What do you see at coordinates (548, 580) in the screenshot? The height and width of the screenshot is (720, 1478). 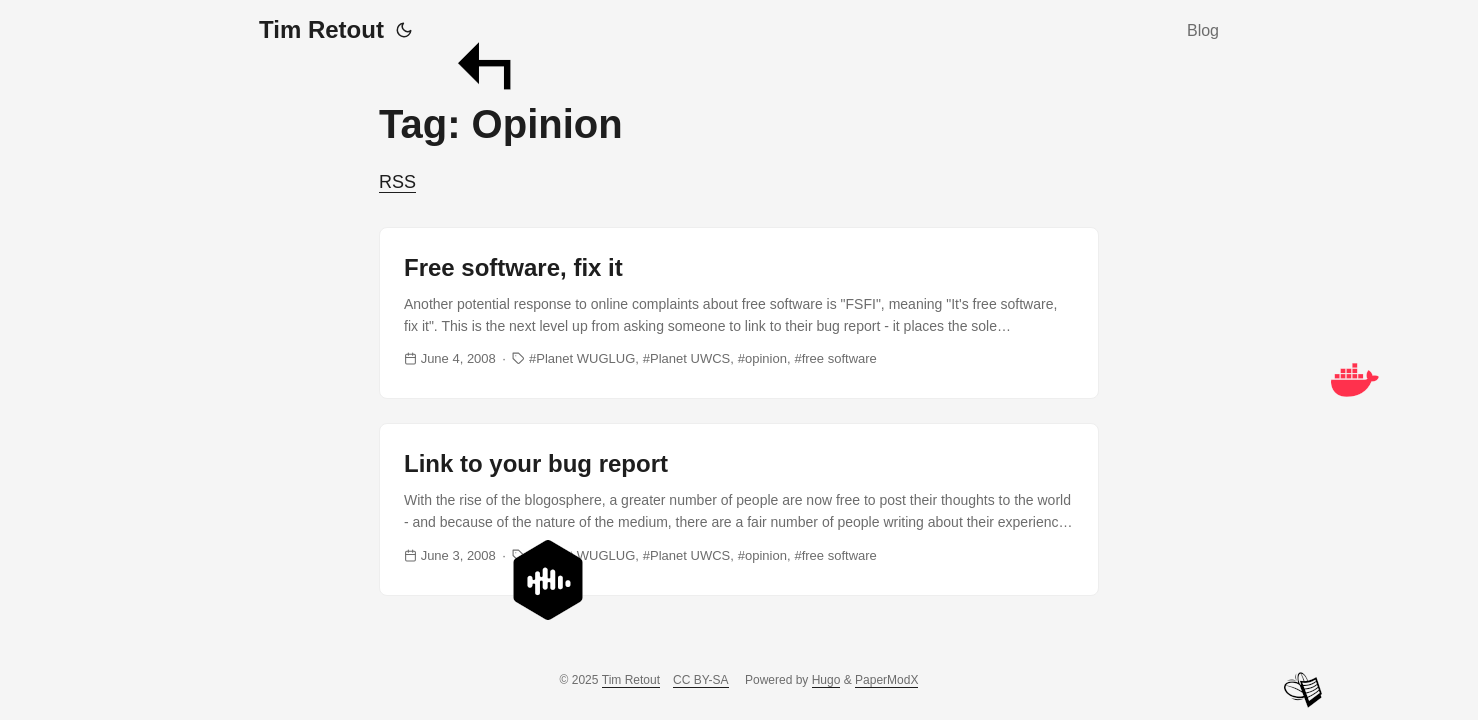 I see `open the Castbox podcast app` at bounding box center [548, 580].